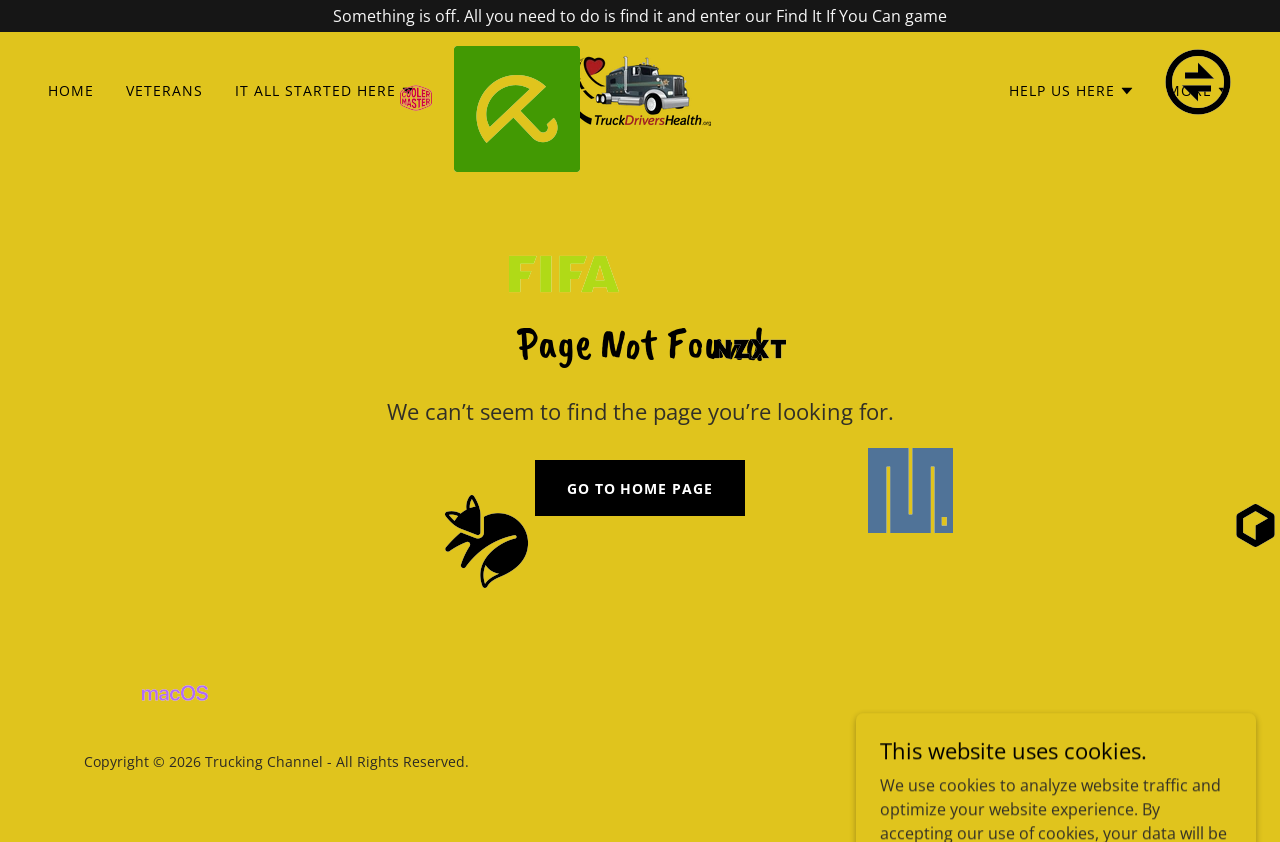  What do you see at coordinates (1255, 525) in the screenshot?
I see `reason studios logo` at bounding box center [1255, 525].